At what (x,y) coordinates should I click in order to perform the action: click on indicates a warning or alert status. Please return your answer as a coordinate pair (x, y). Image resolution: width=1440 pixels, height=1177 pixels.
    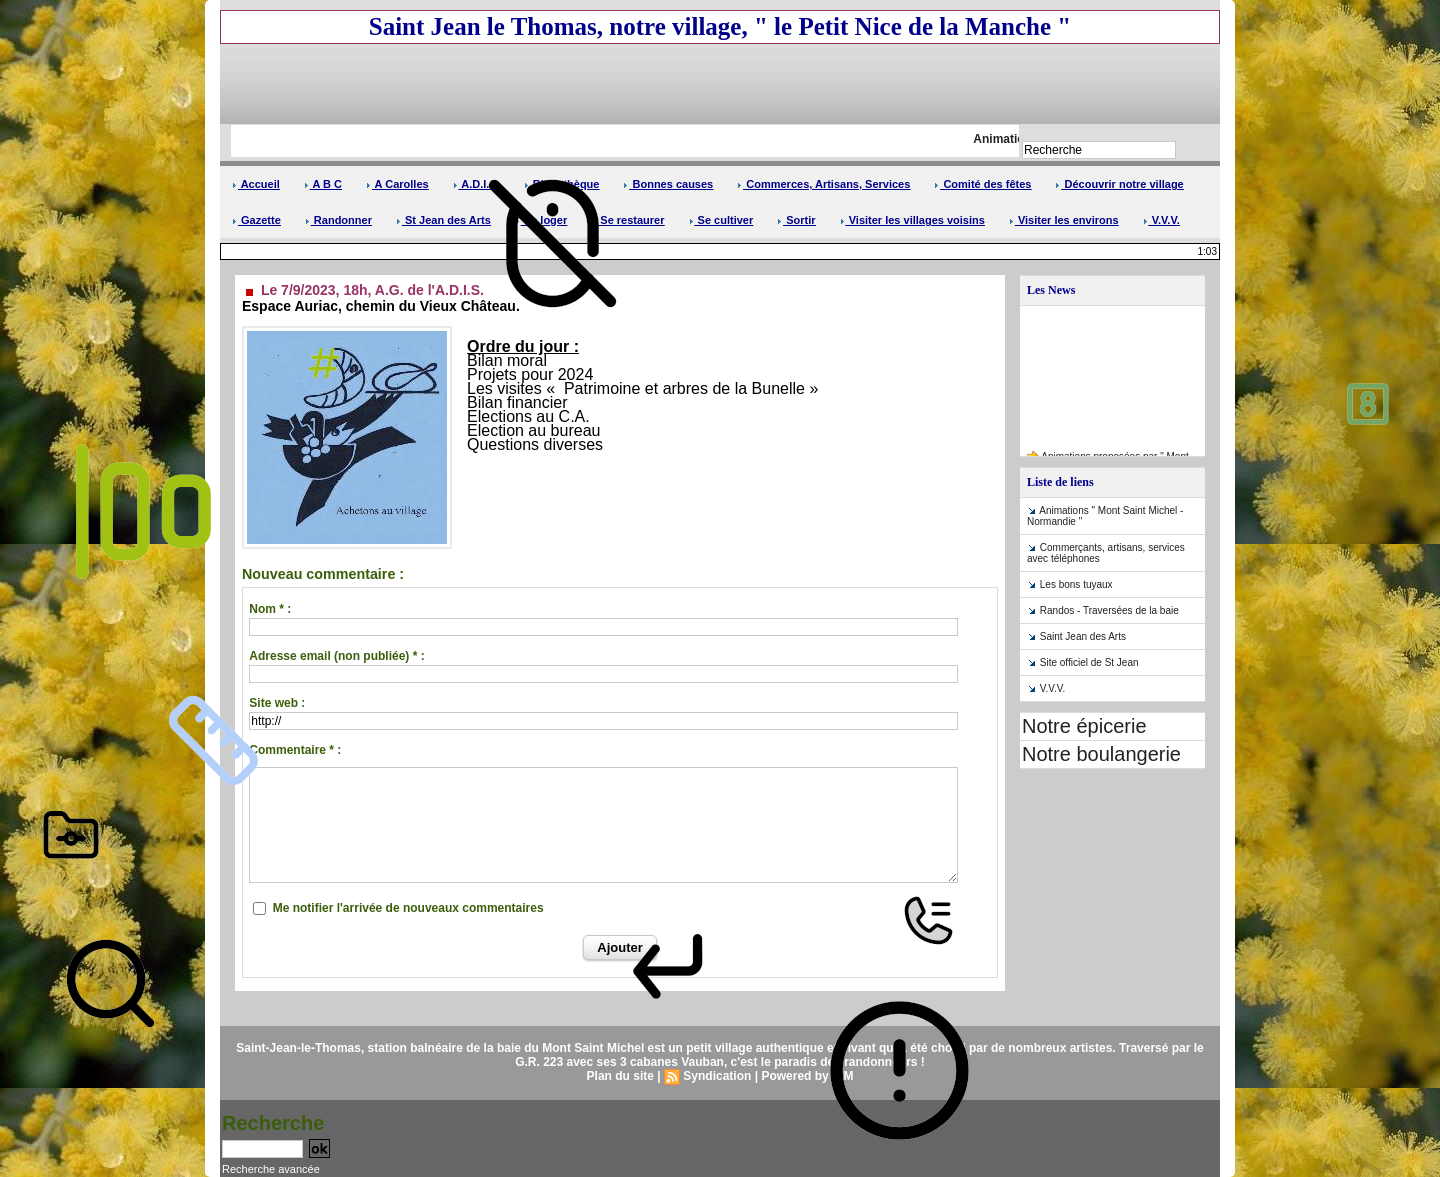
    Looking at the image, I should click on (899, 1070).